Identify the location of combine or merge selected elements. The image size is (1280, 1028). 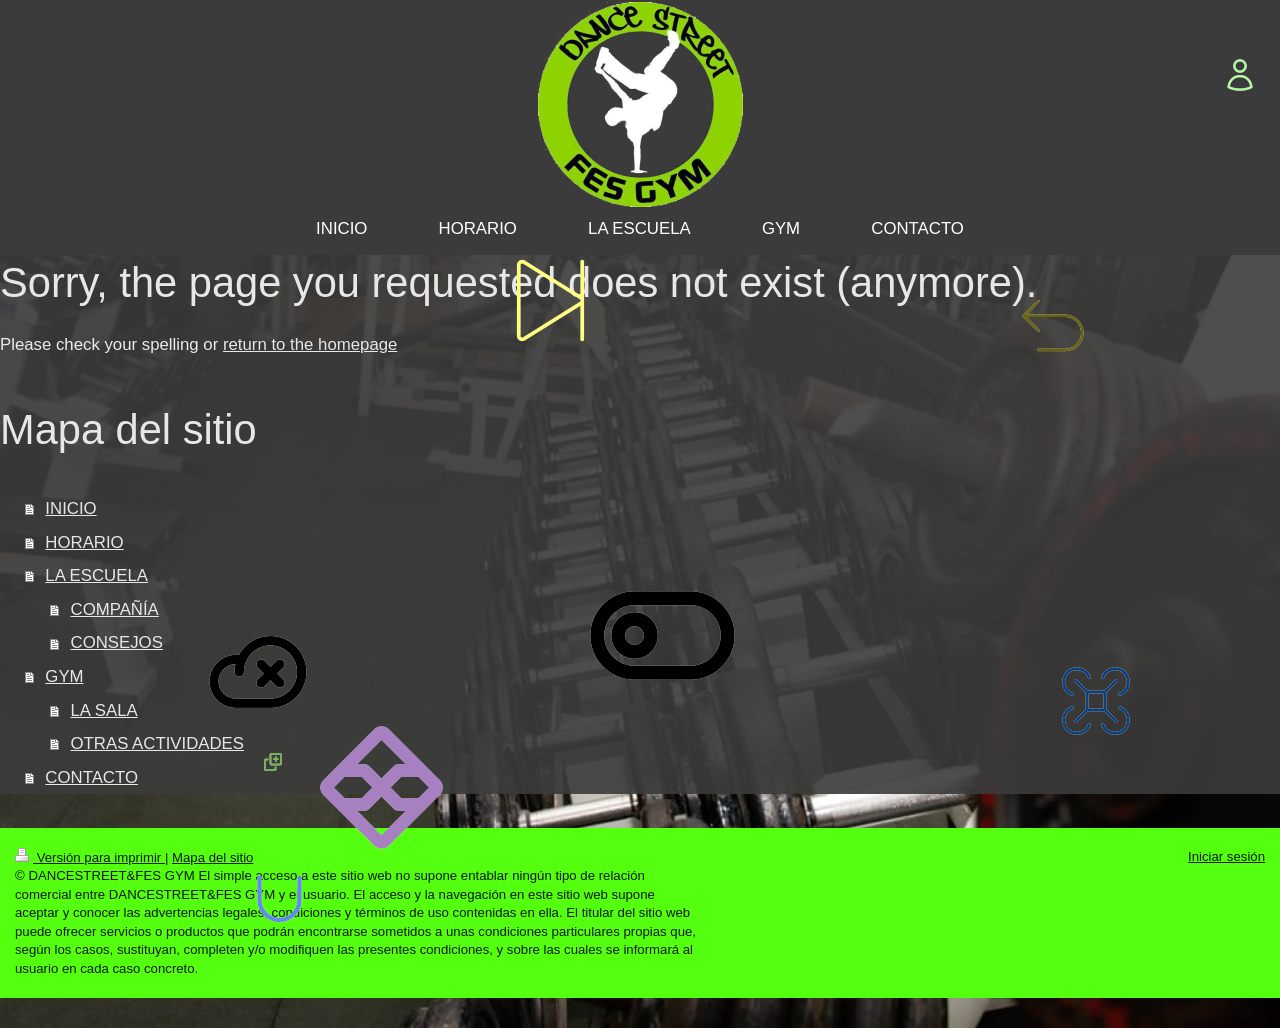
(279, 895).